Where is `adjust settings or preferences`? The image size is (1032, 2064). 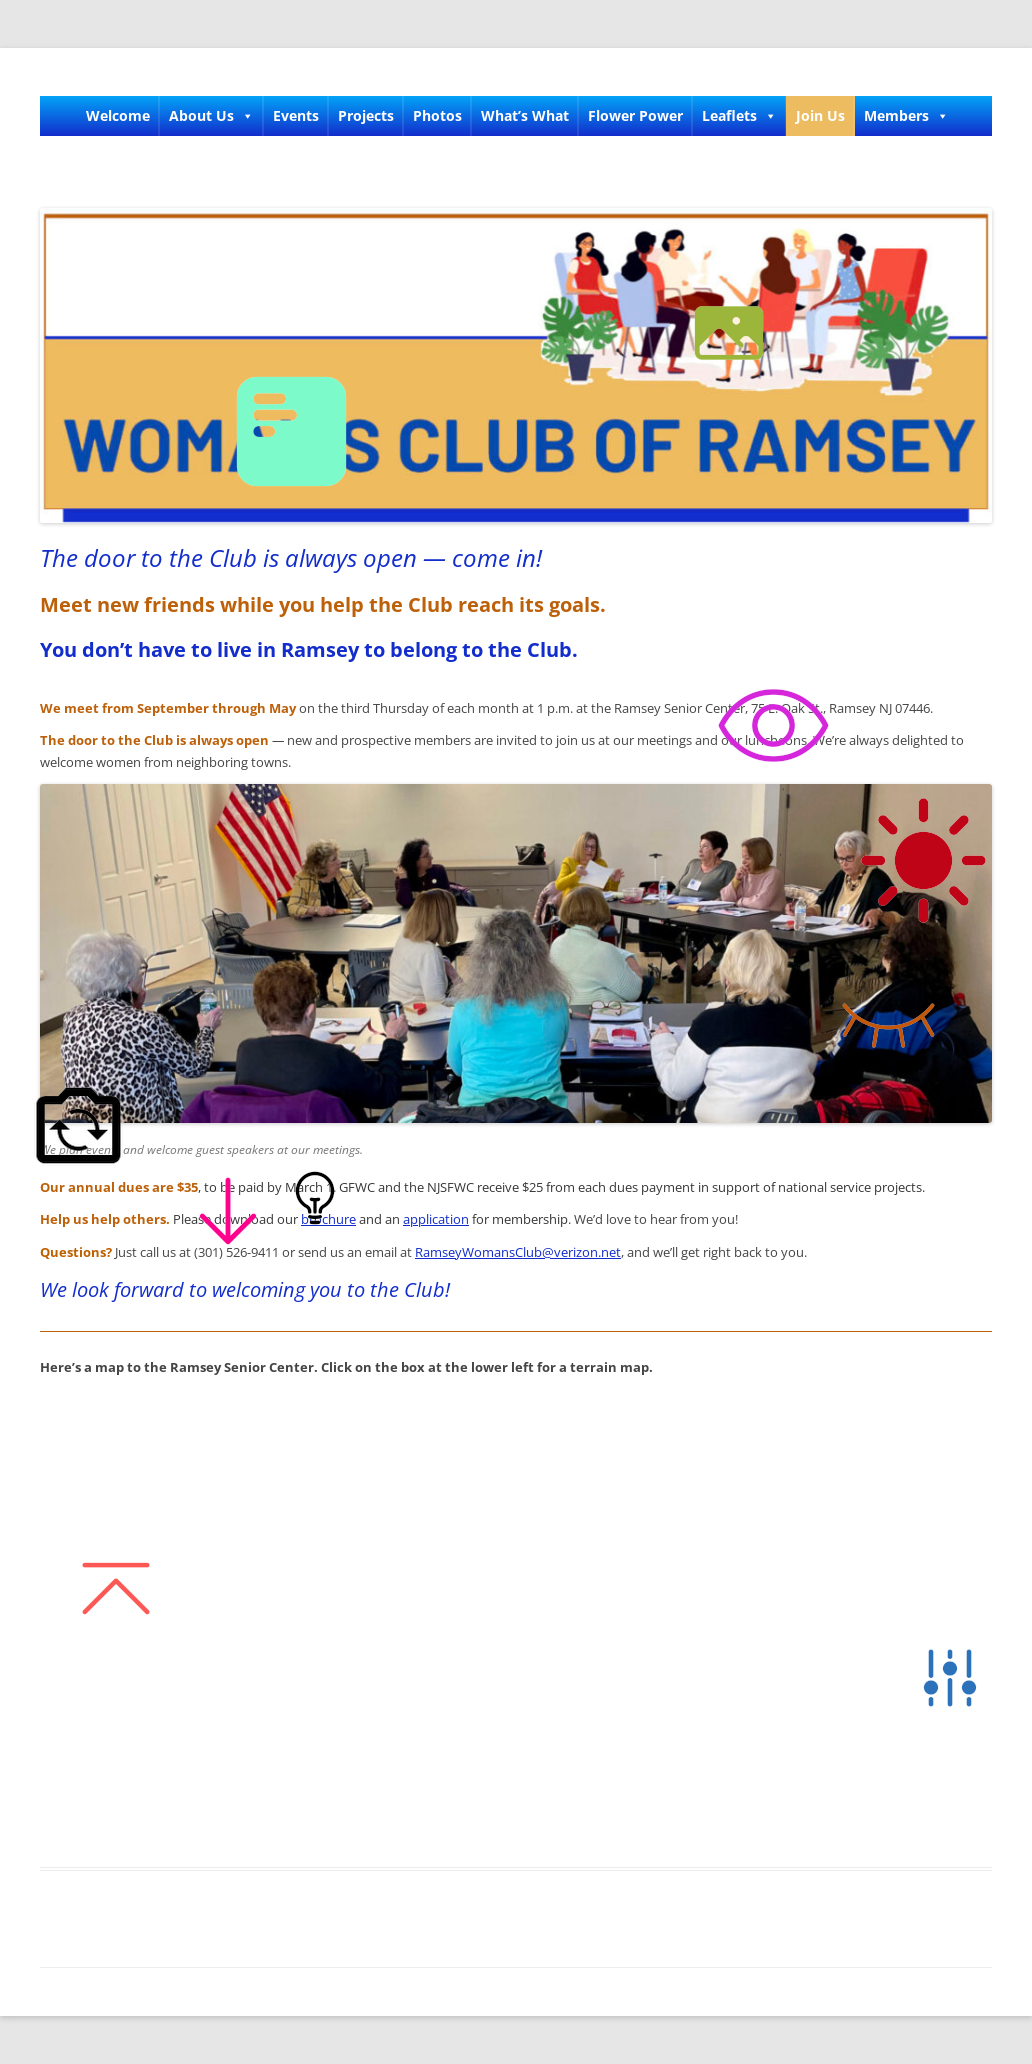
adjust settings or preferences is located at coordinates (950, 1678).